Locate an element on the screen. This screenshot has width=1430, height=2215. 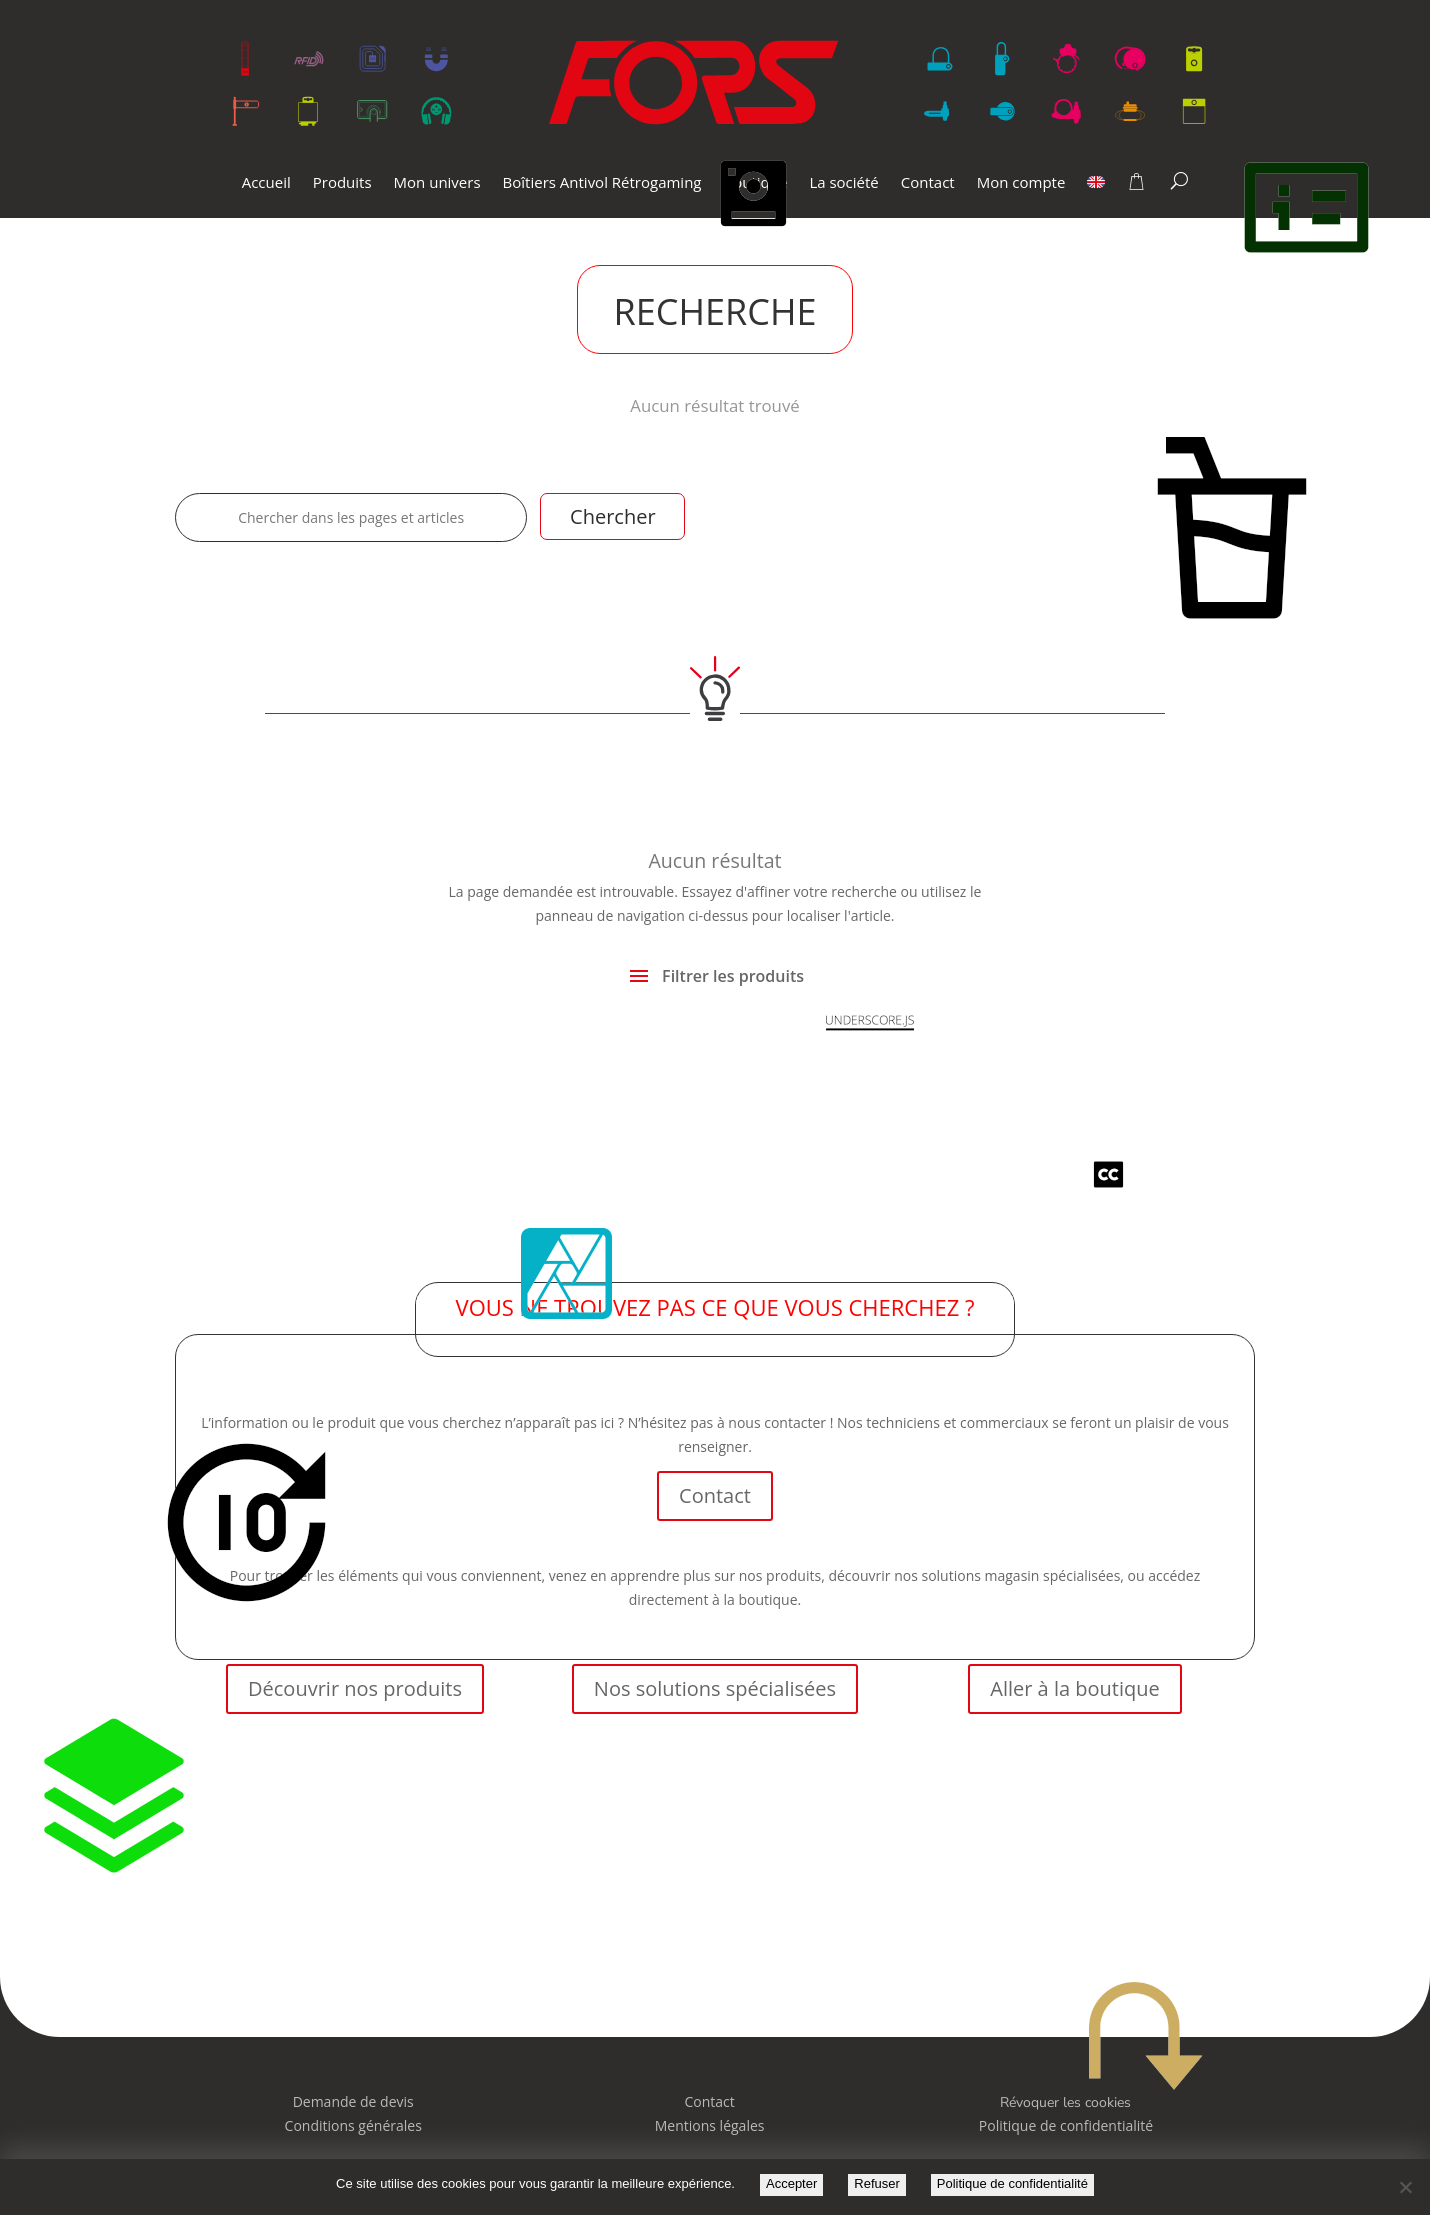
skip forward 10 seconds is located at coordinates (246, 1522).